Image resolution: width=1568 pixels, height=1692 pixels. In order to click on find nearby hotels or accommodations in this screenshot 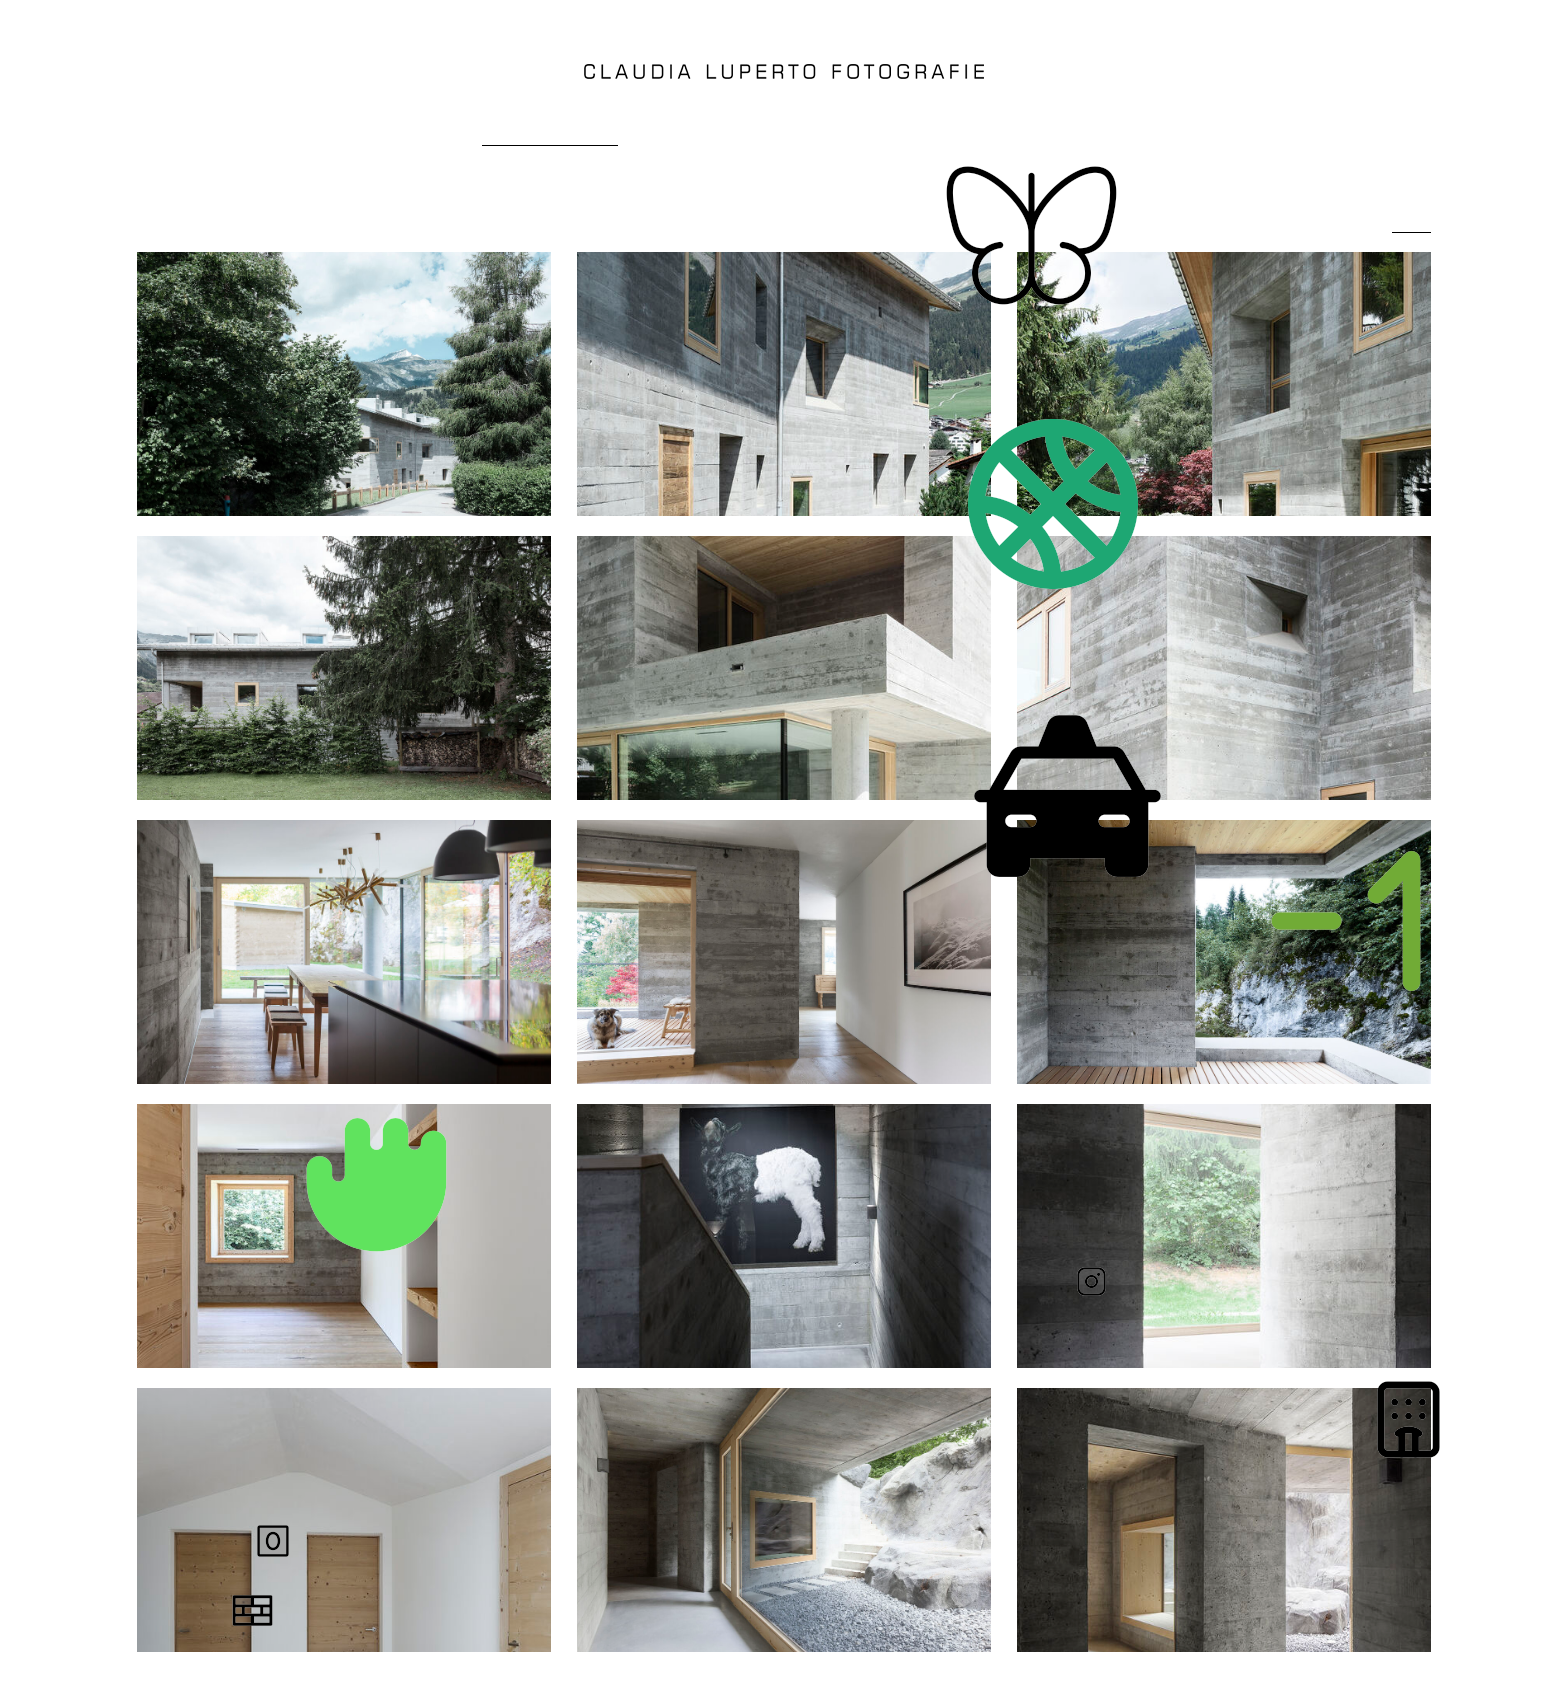, I will do `click(1408, 1419)`.